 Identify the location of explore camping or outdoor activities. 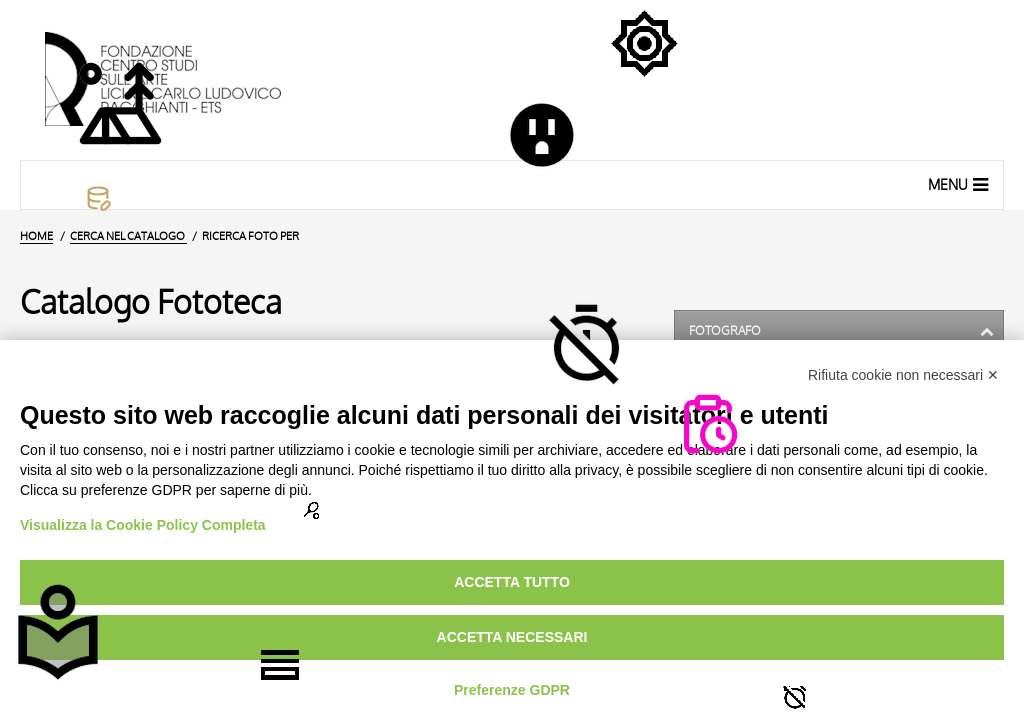
(120, 103).